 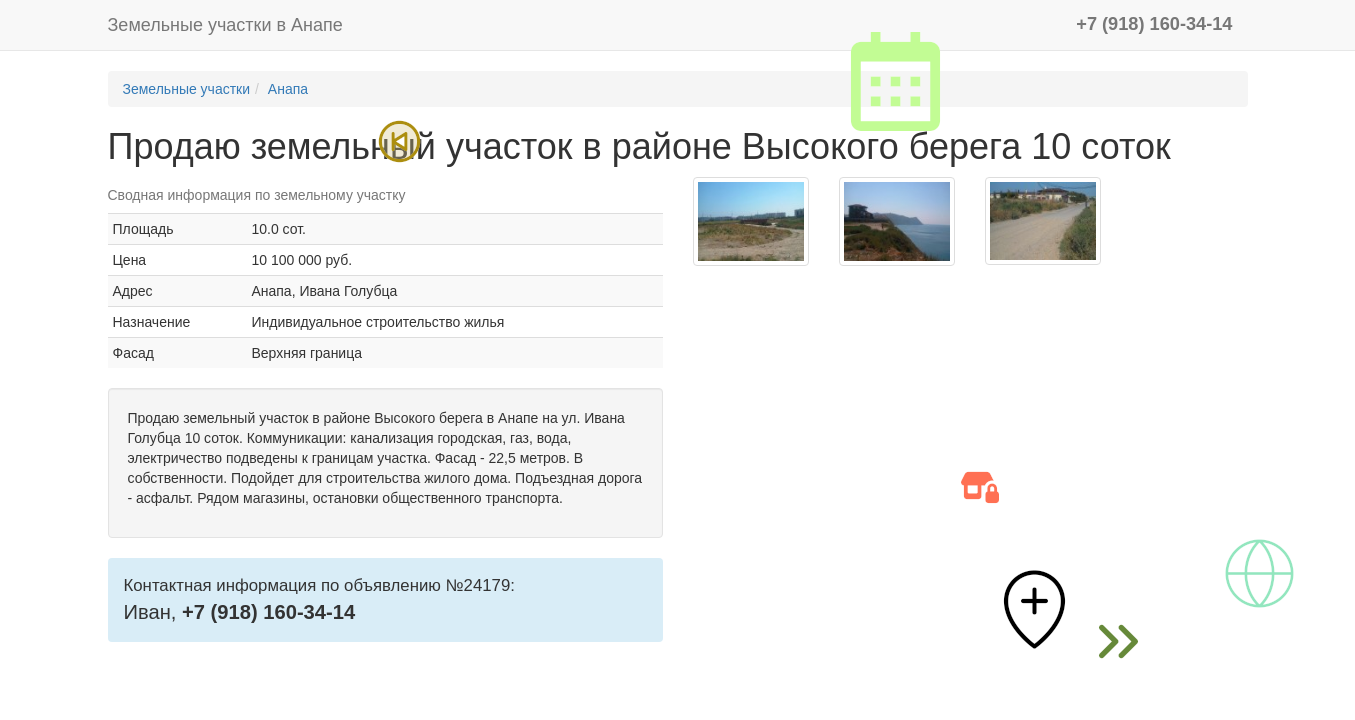 I want to click on indicates a locked or secured store, so click(x=979, y=485).